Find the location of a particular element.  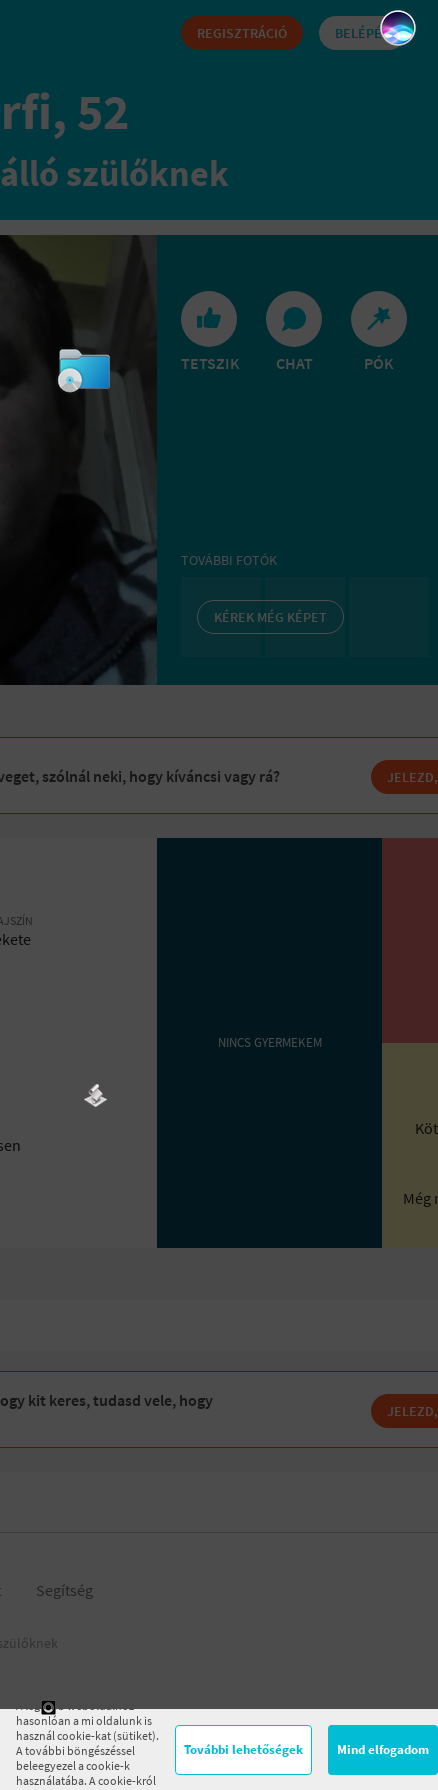

folder containing program installation files is located at coordinates (84, 370).